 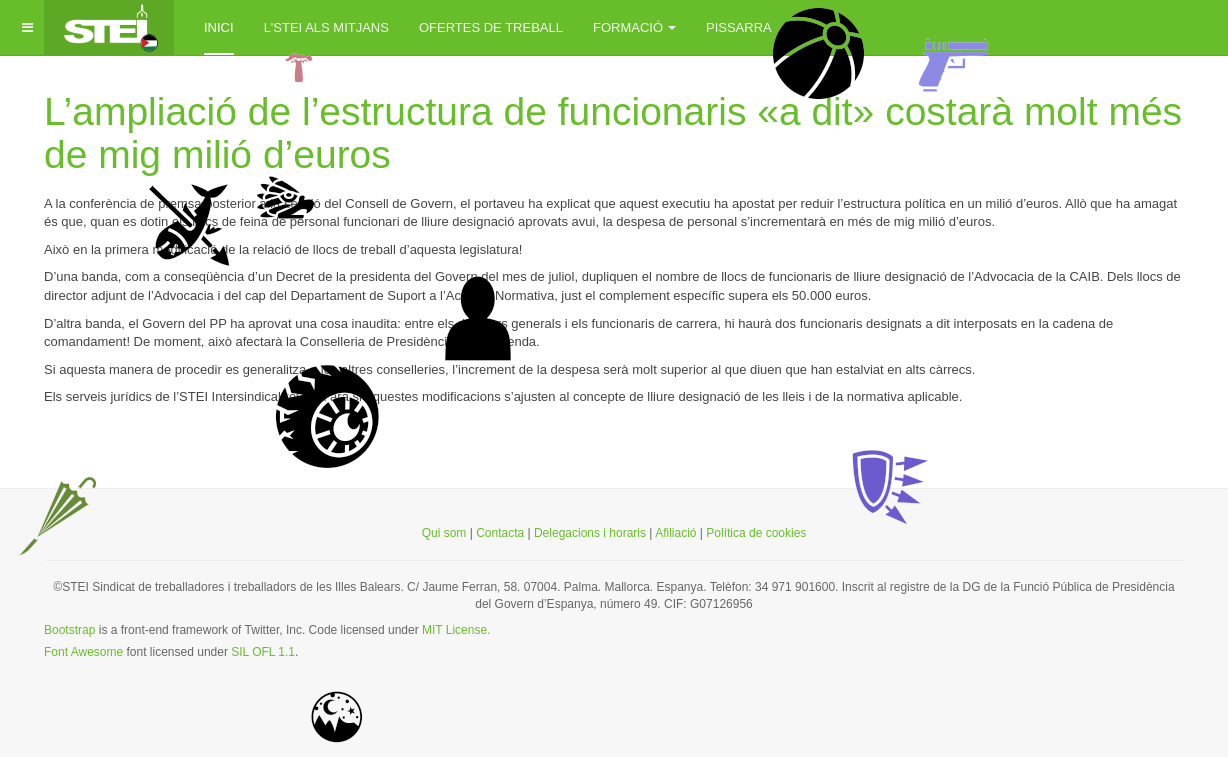 I want to click on view your character profile, so click(x=478, y=316).